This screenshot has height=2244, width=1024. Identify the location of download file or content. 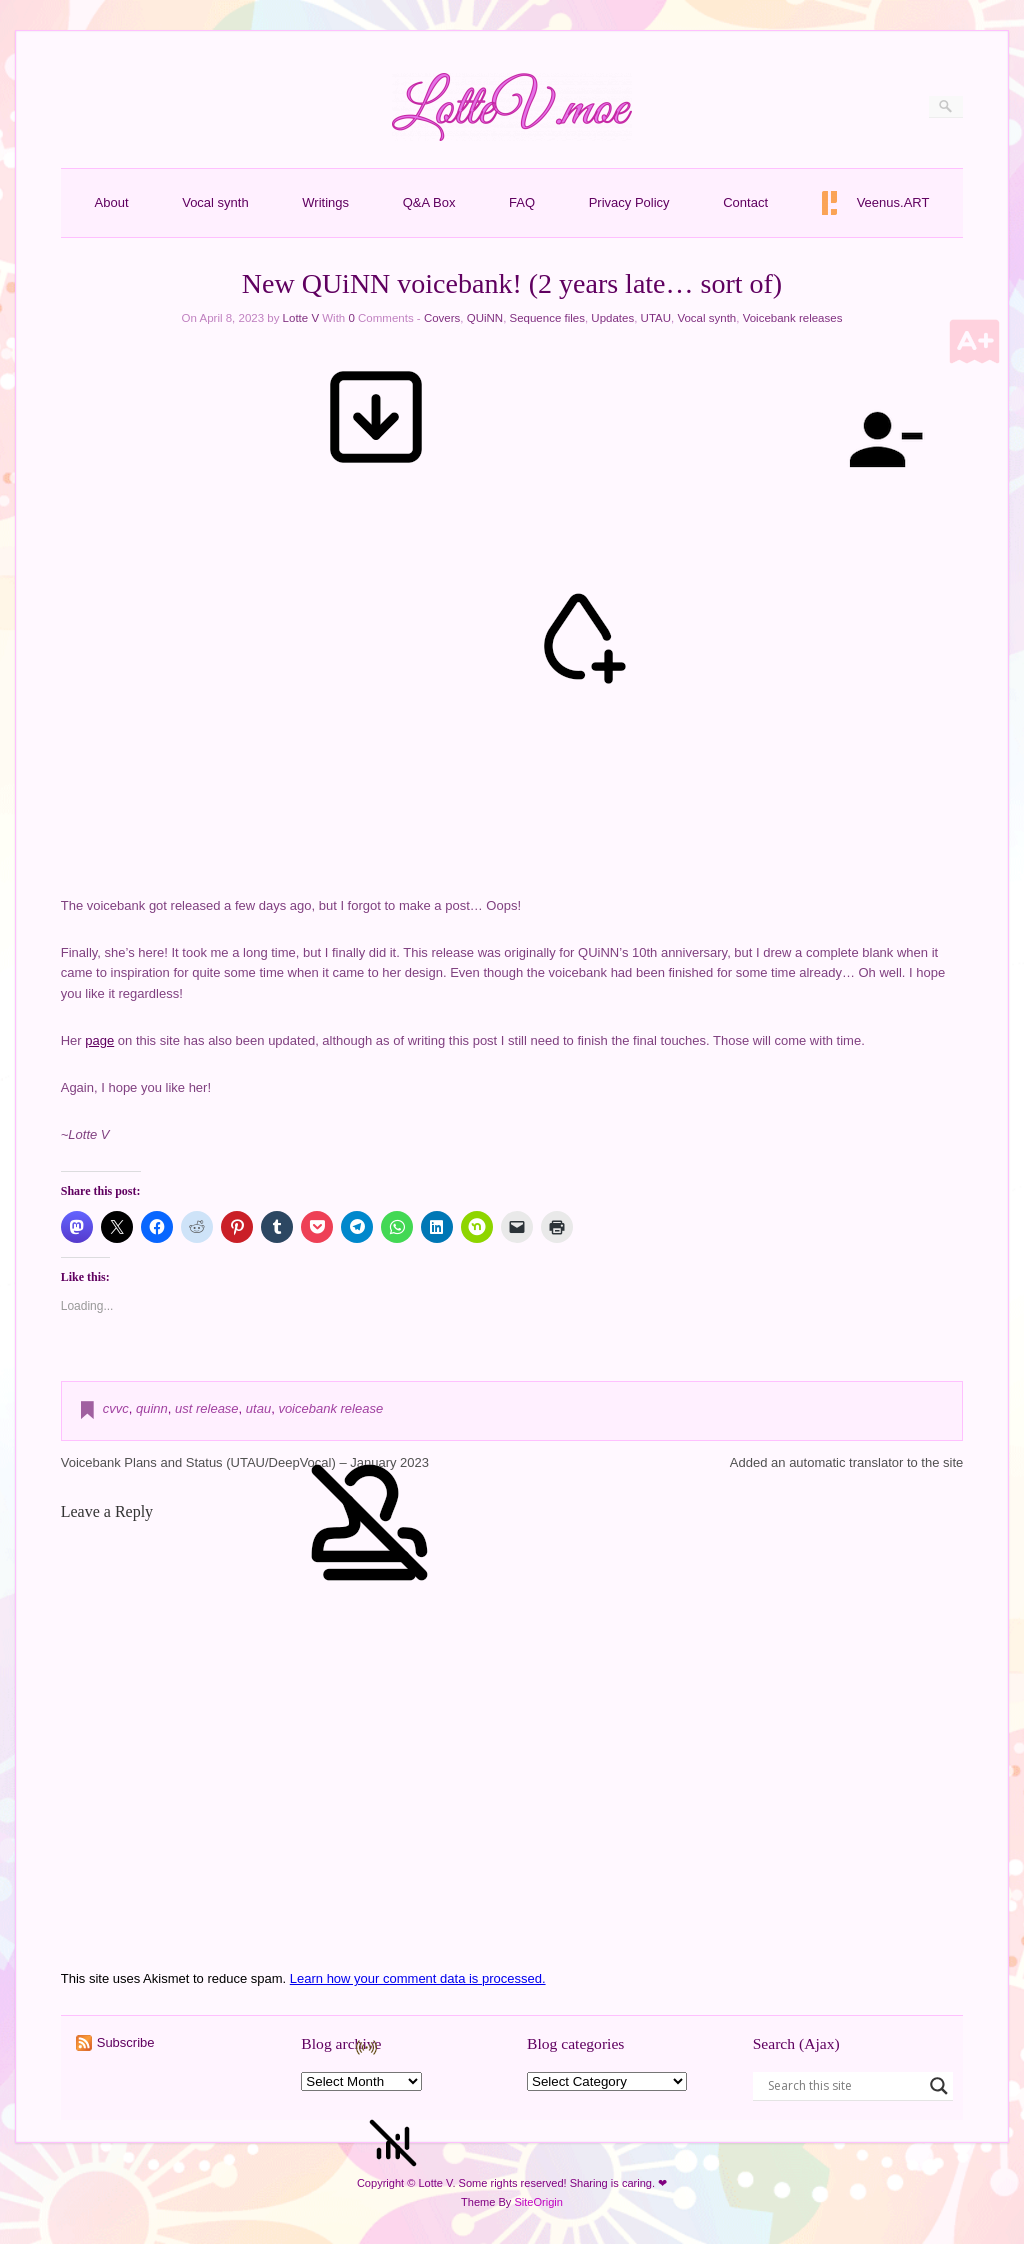
(376, 417).